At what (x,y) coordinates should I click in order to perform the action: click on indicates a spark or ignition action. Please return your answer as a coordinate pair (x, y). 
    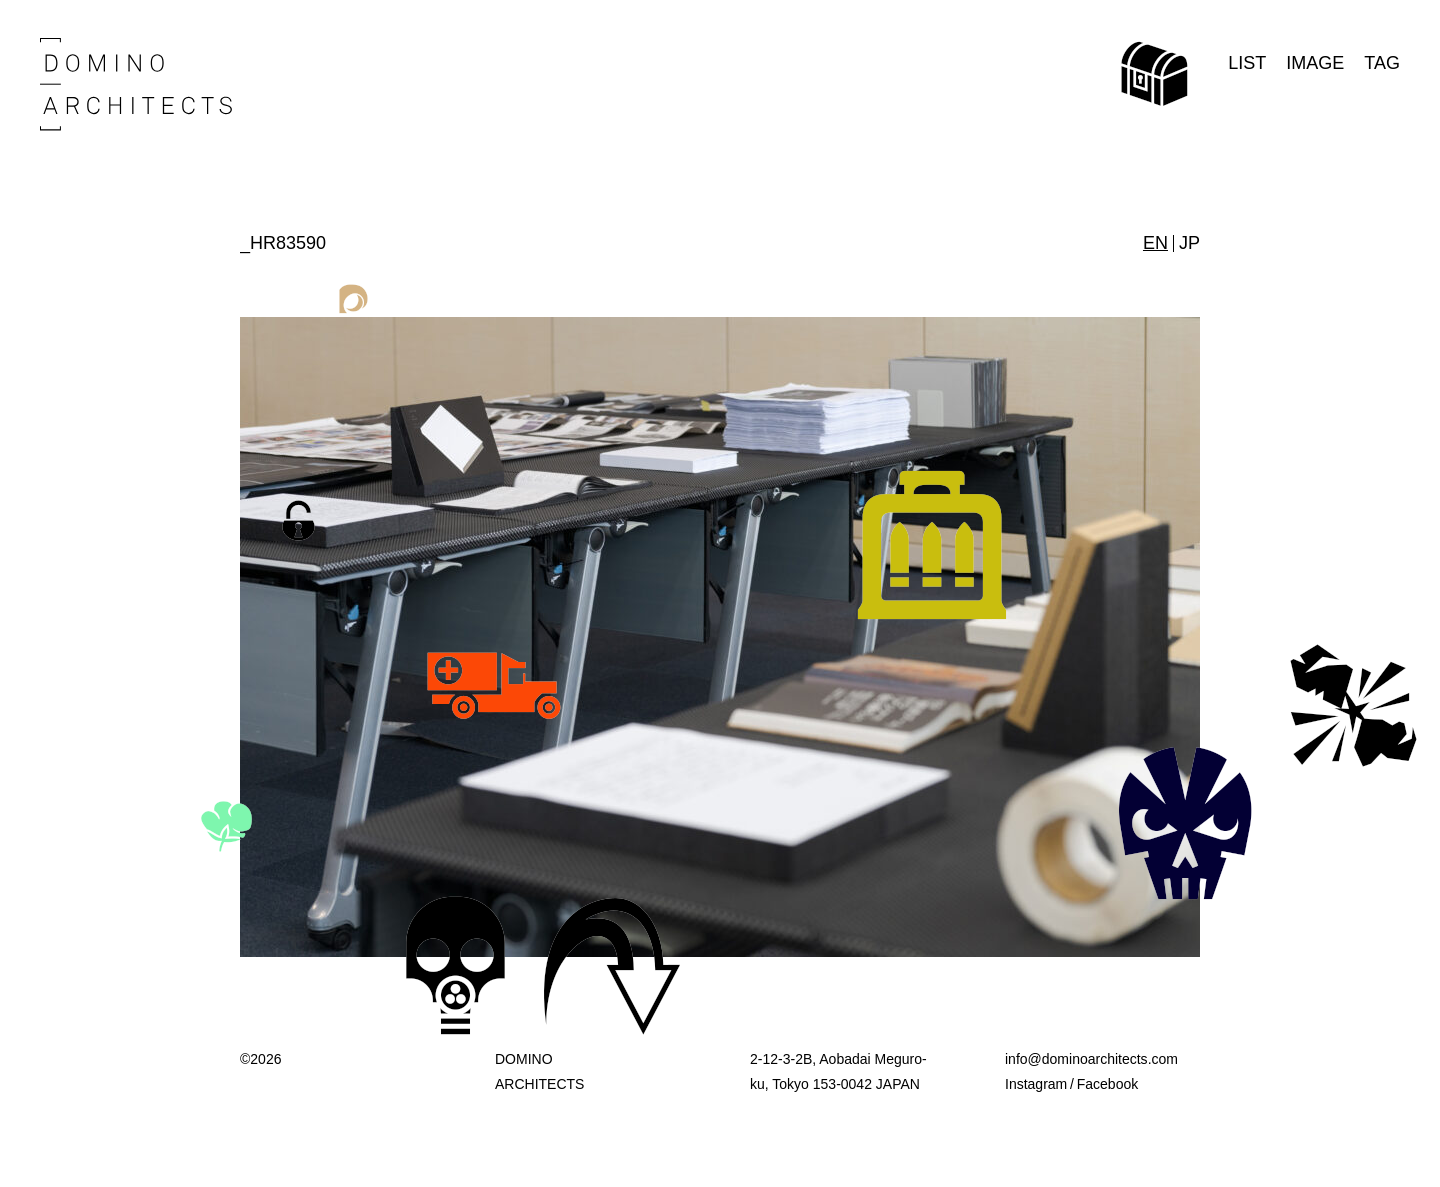
    Looking at the image, I should click on (1353, 705).